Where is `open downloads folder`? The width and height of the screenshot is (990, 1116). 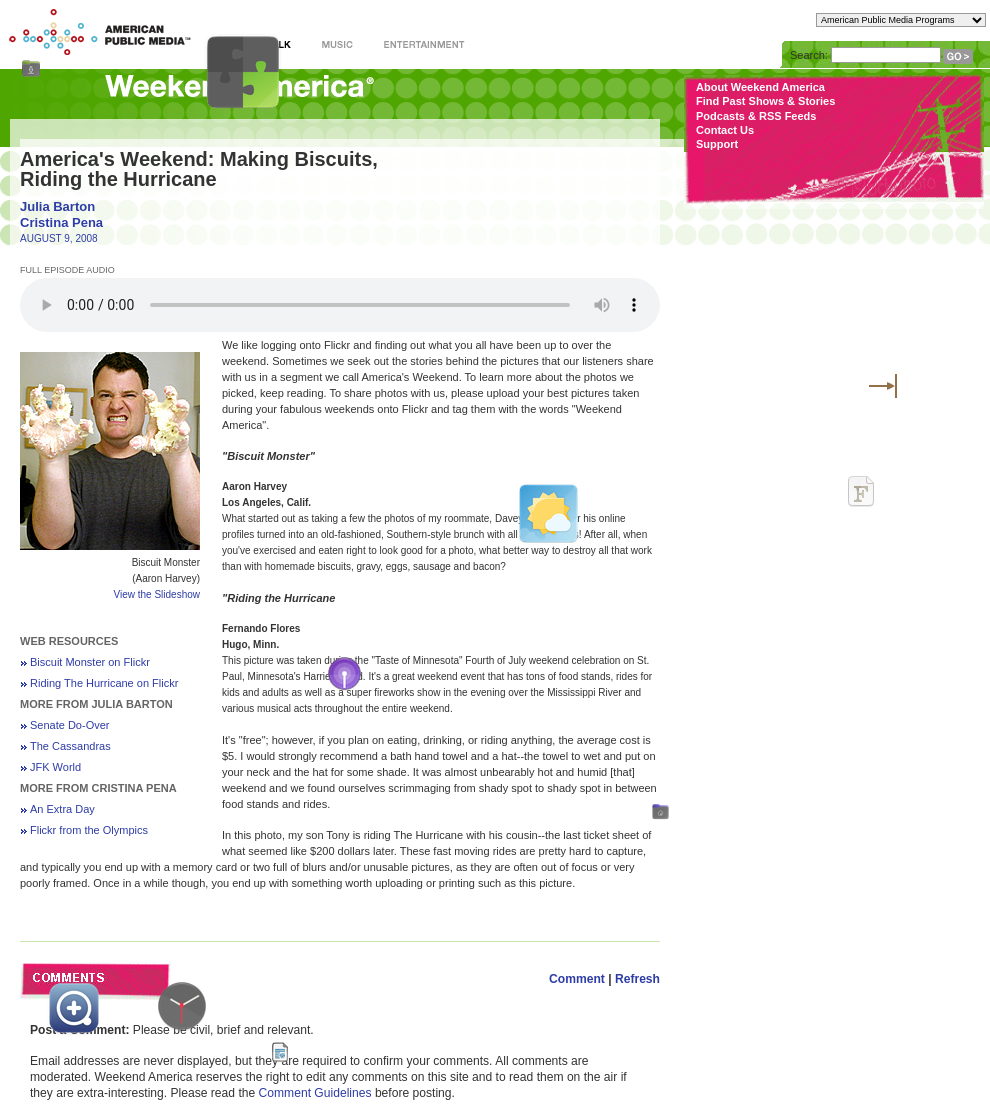
open downloads folder is located at coordinates (31, 68).